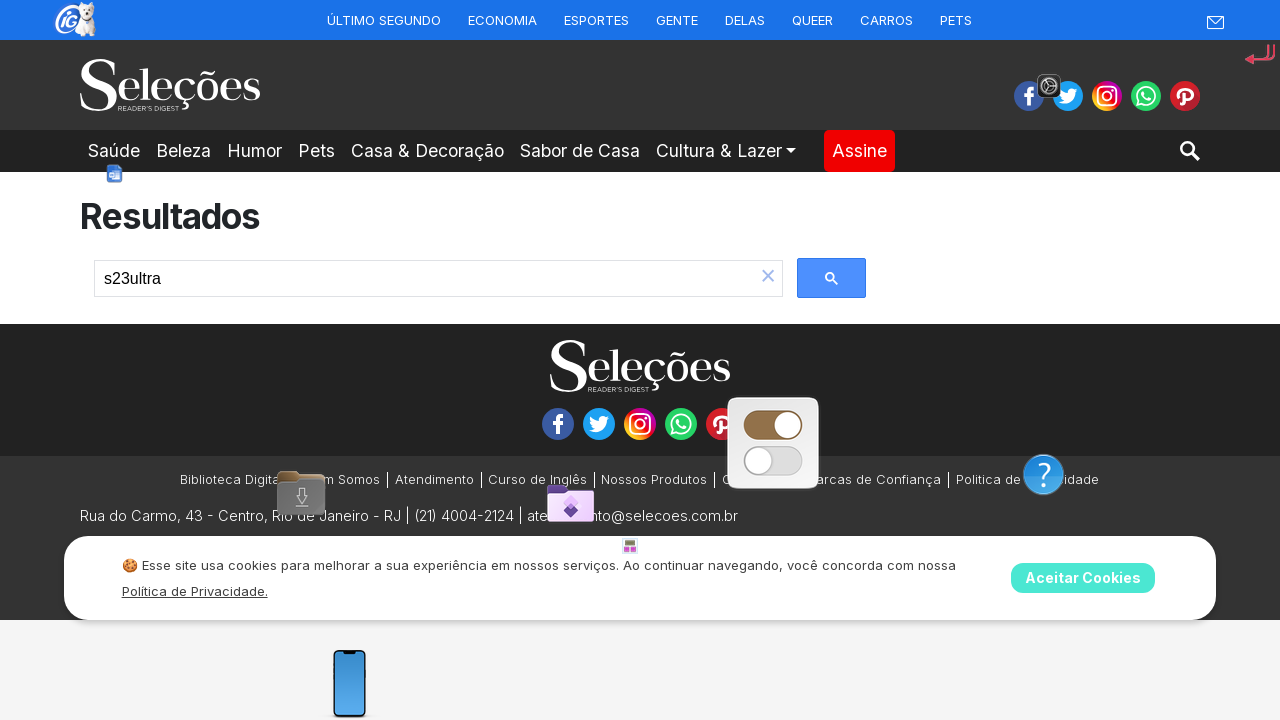 This screenshot has width=1280, height=720. Describe the element at coordinates (1259, 52) in the screenshot. I see `reply to all recipients of an email` at that location.